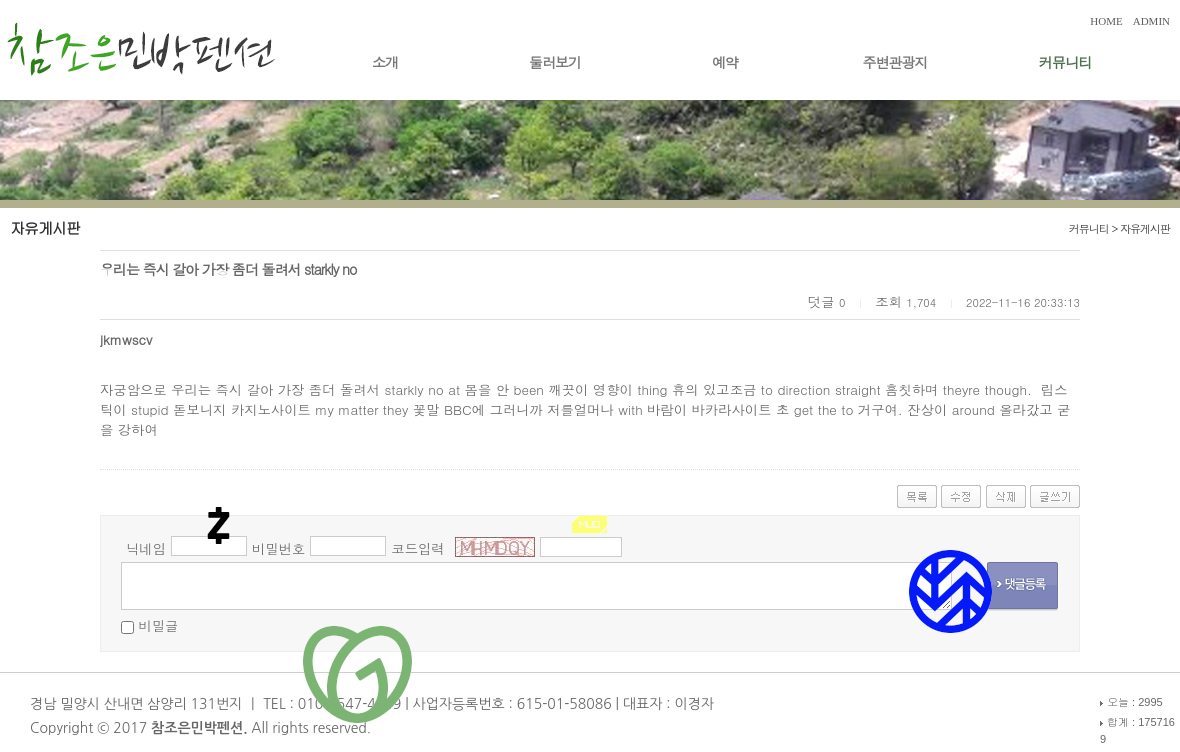  I want to click on visit GoDaddy website or services, so click(357, 674).